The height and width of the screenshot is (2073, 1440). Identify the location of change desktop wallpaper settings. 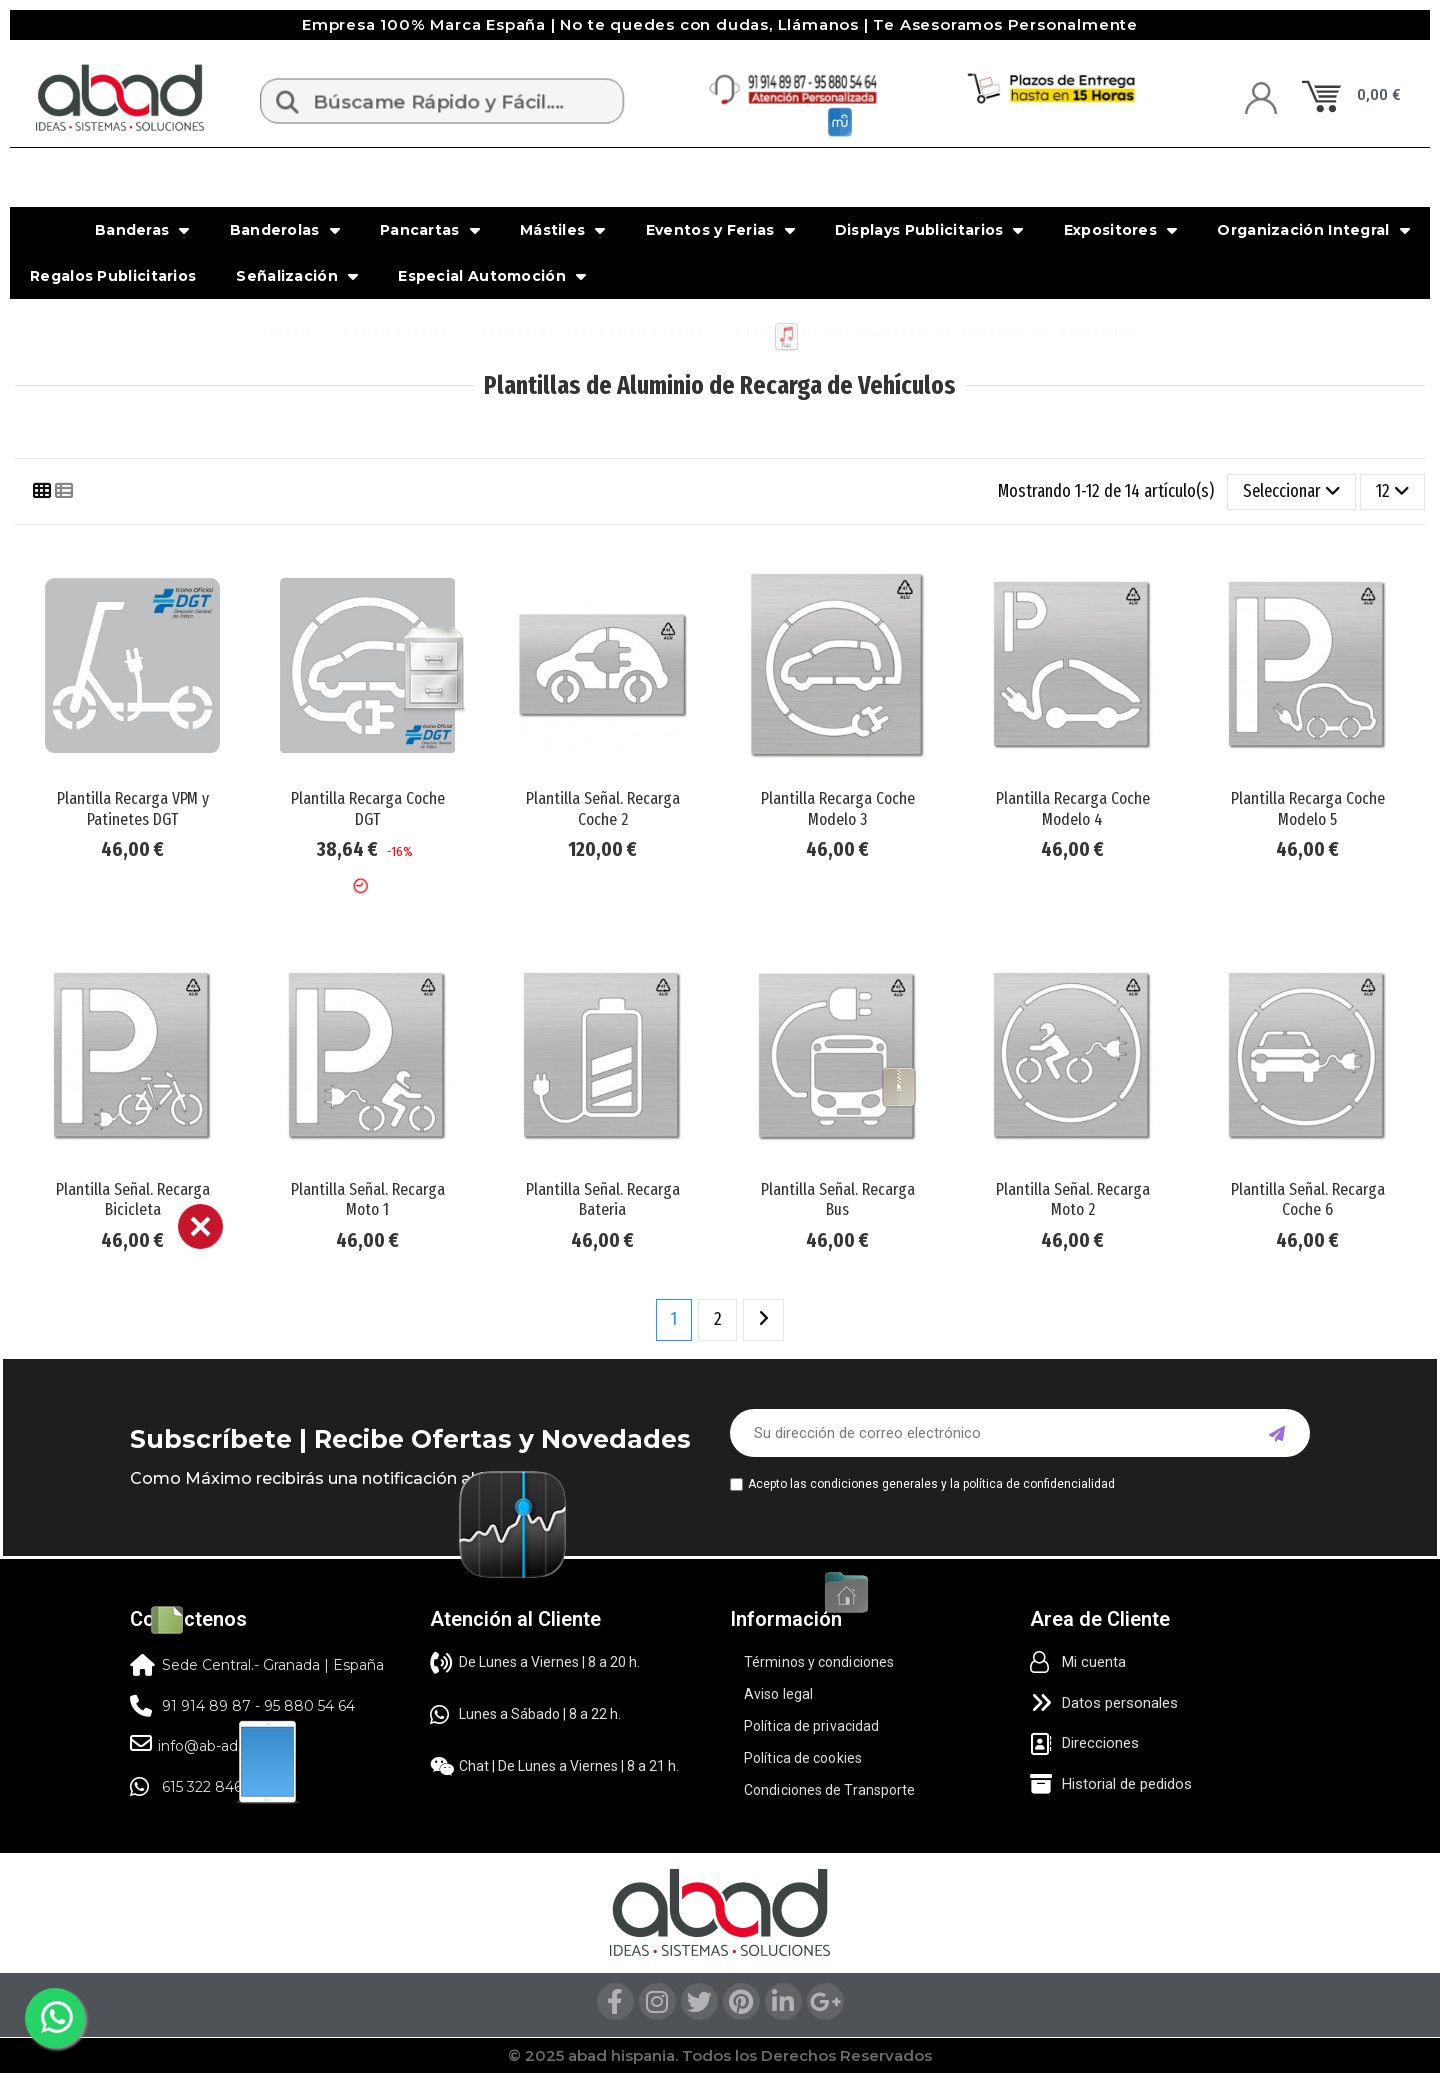
(167, 1619).